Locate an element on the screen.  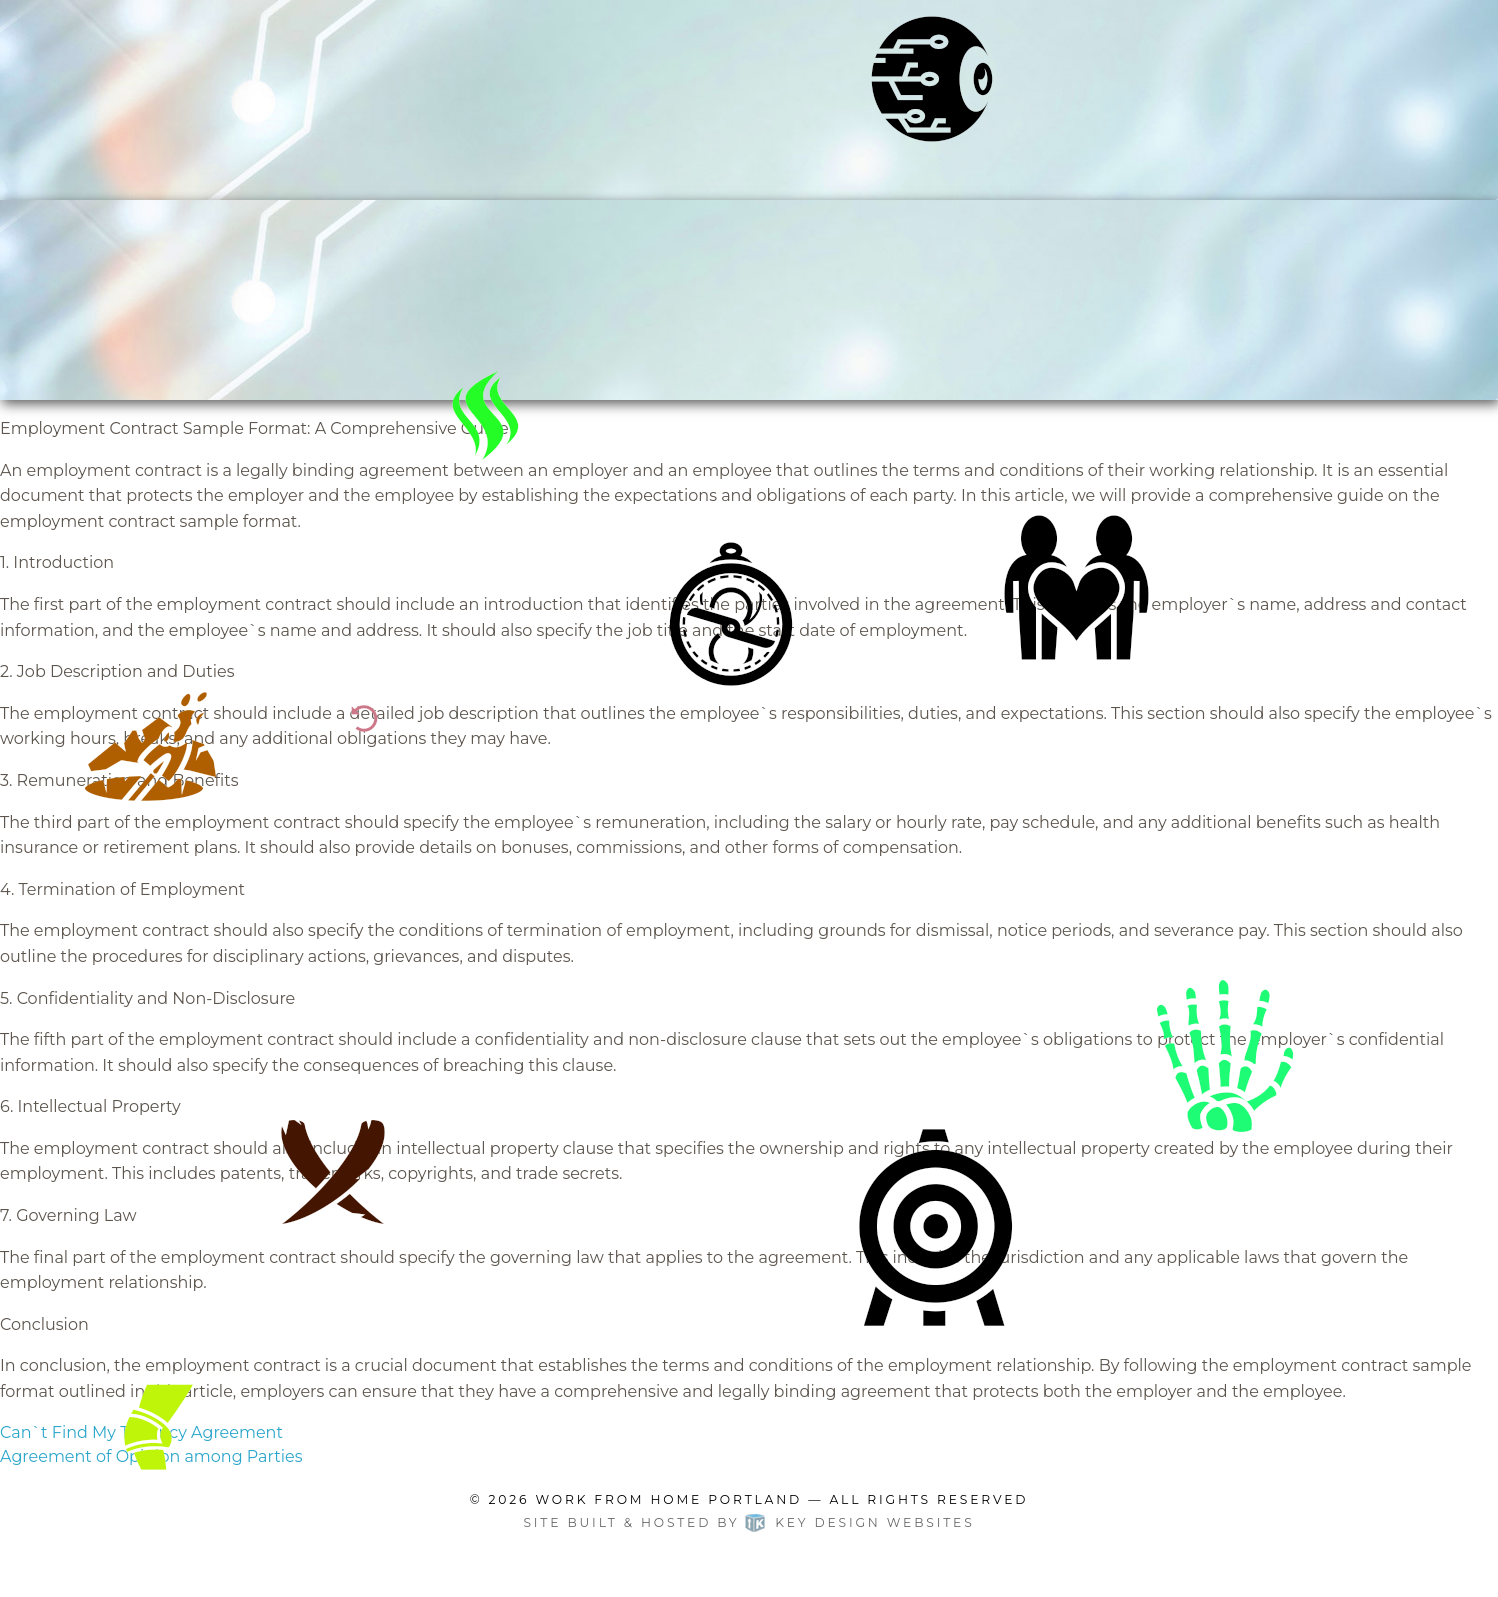
dig or excavate in a game is located at coordinates (150, 746).